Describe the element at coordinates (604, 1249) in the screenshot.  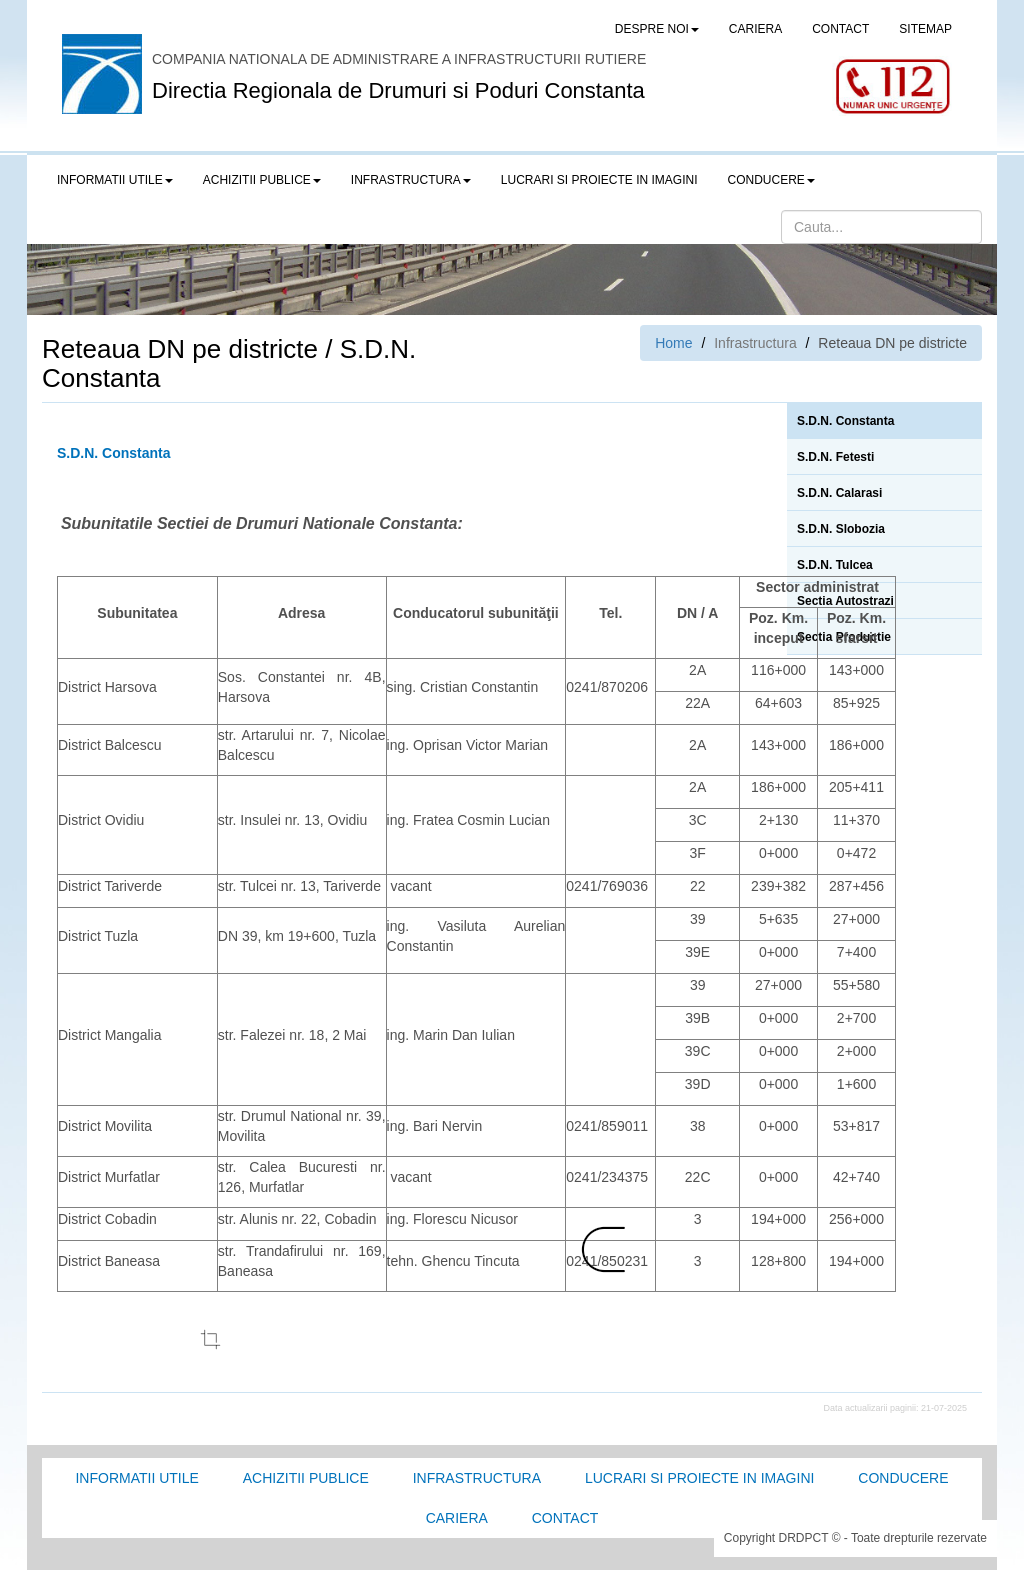
I see `indicates a proper subset relationship in mathematical notation` at that location.